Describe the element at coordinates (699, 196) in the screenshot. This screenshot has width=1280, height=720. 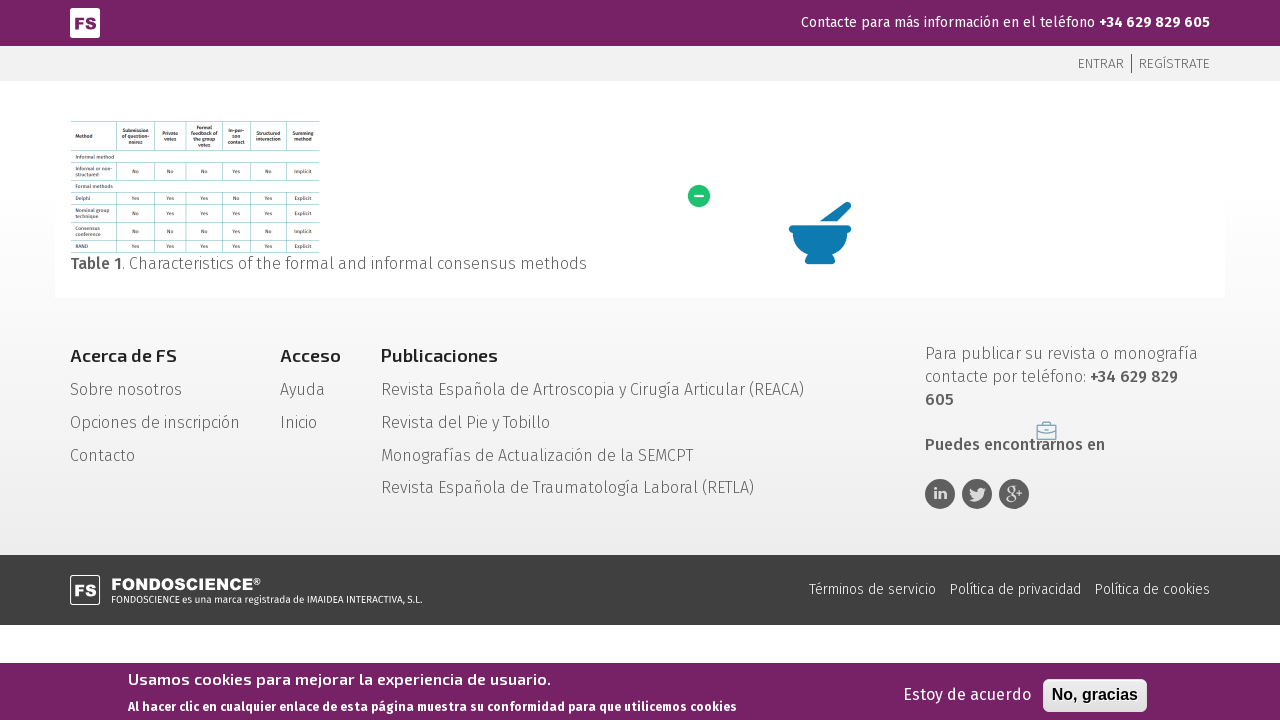
I see `remove an item from a list` at that location.